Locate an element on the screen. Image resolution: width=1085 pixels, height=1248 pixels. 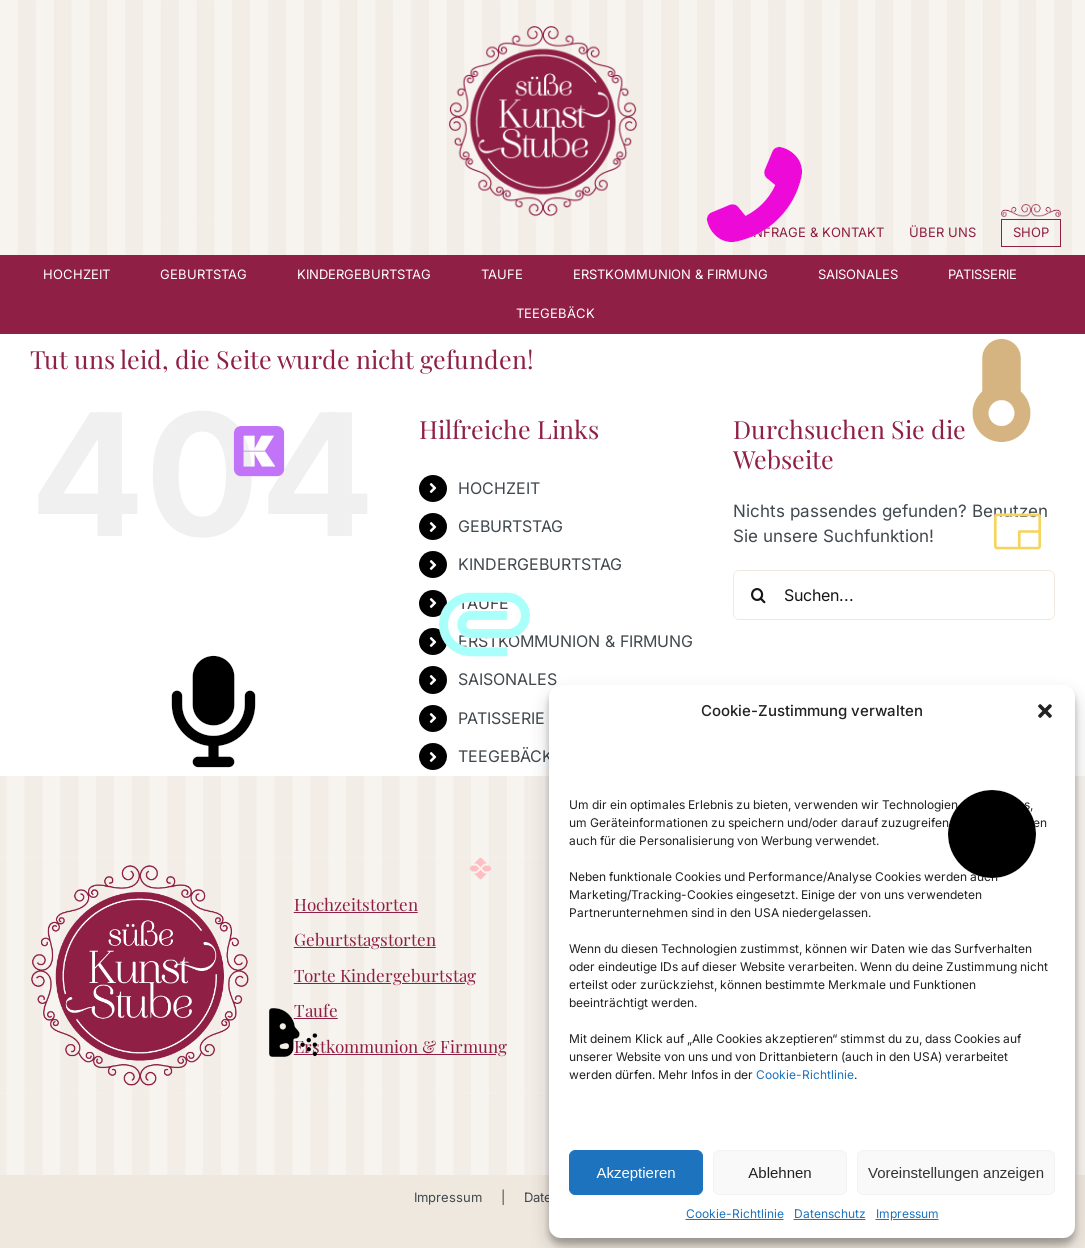
make a phone call is located at coordinates (754, 194).